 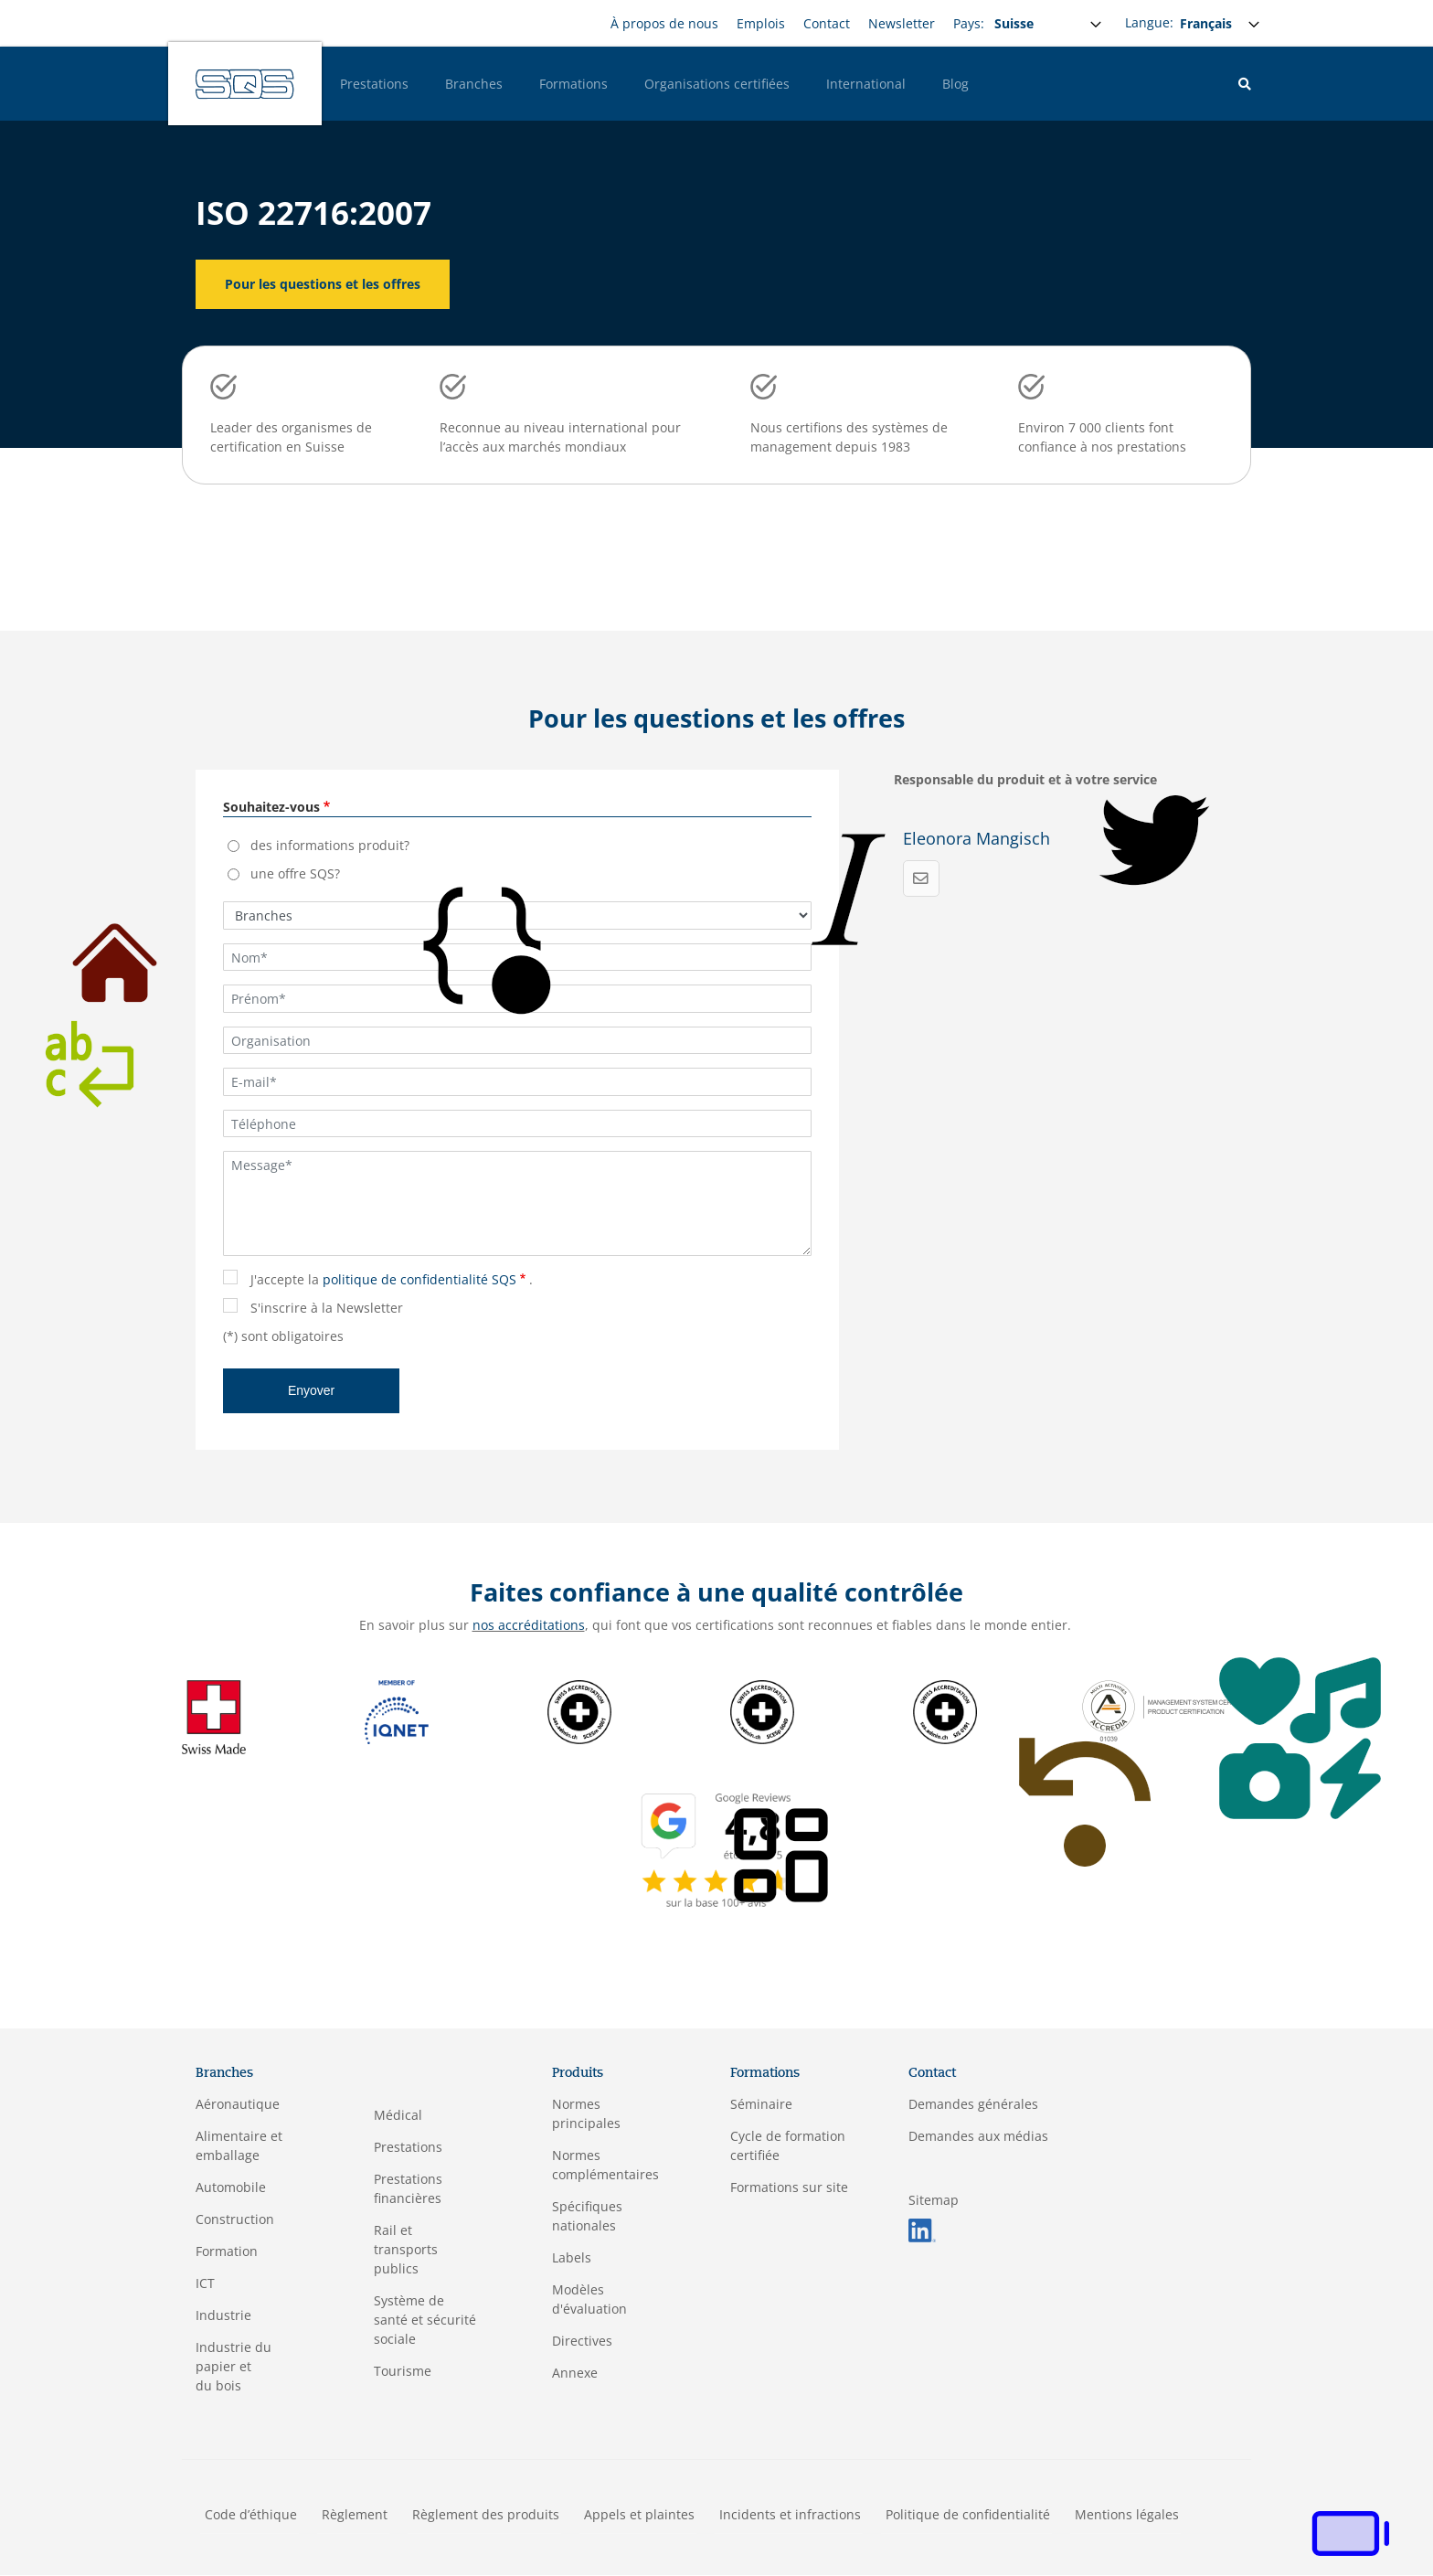 I want to click on navigate to the home screen, so click(x=114, y=963).